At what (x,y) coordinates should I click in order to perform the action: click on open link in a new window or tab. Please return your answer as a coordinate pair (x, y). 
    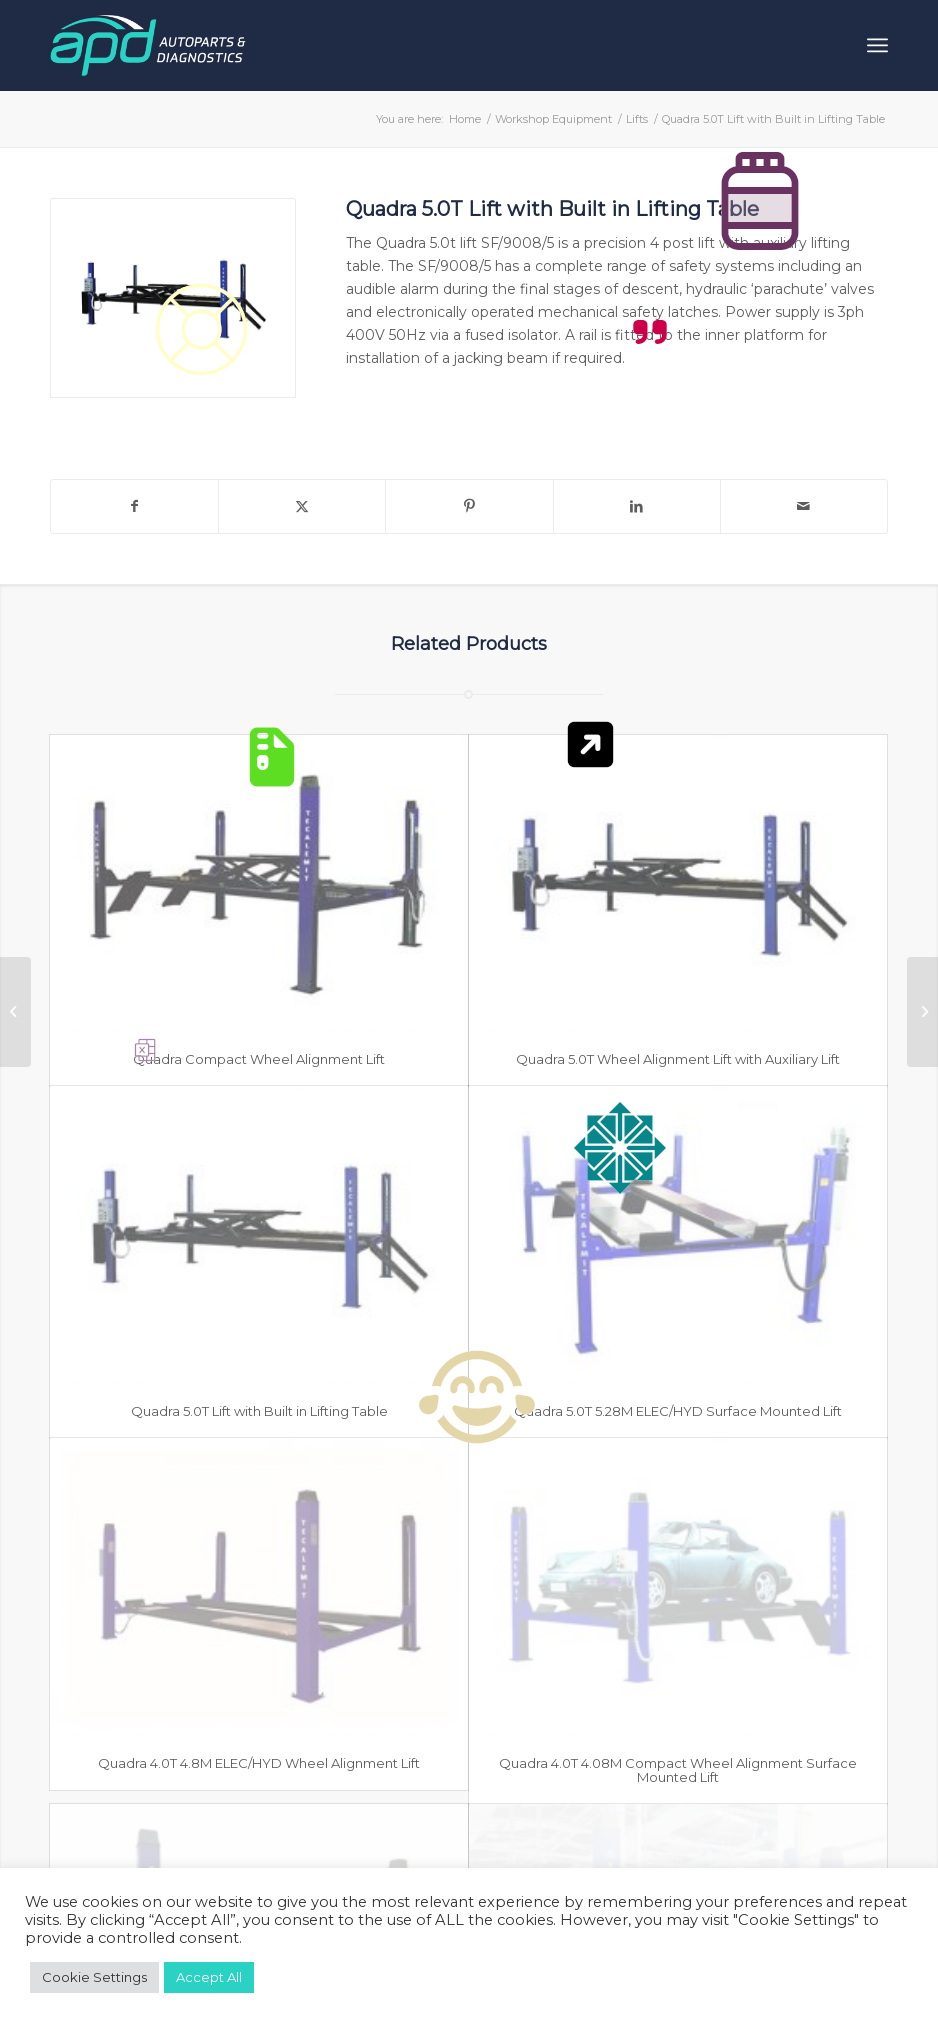
    Looking at the image, I should click on (590, 744).